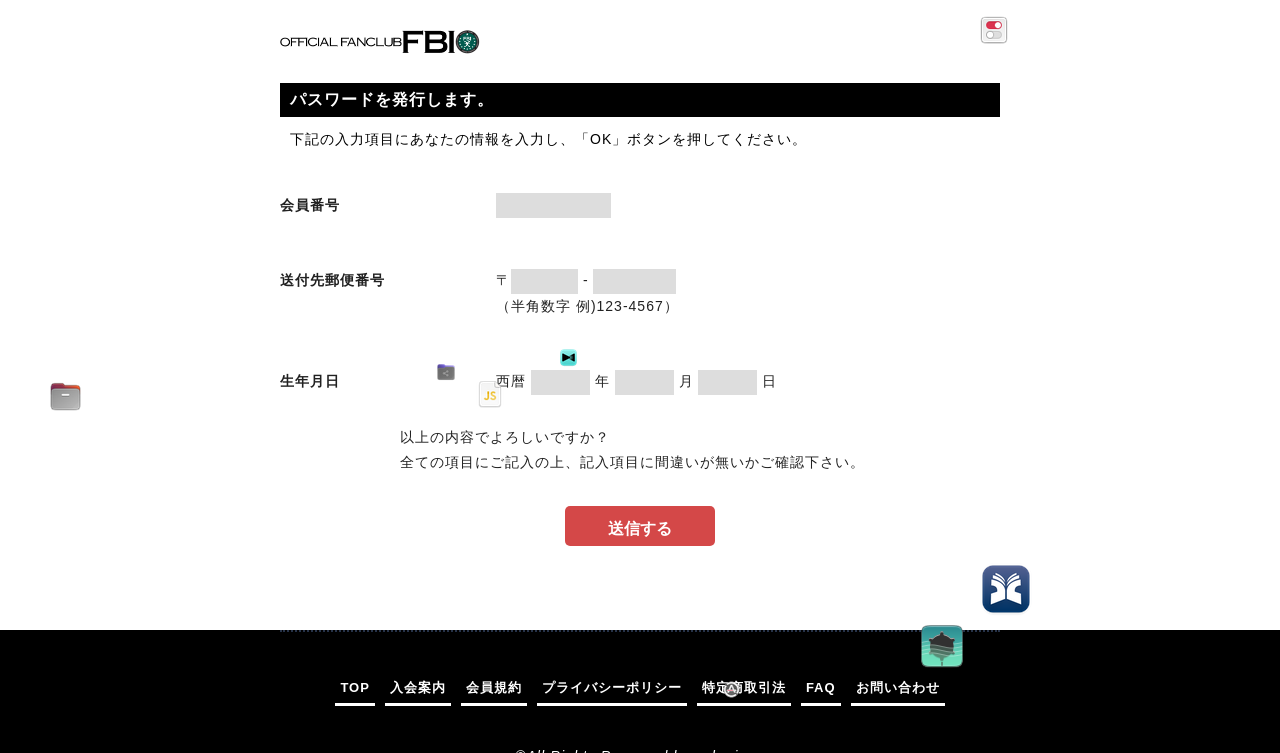 The width and height of the screenshot is (1280, 753). What do you see at coordinates (65, 396) in the screenshot?
I see `open the file manager application` at bounding box center [65, 396].